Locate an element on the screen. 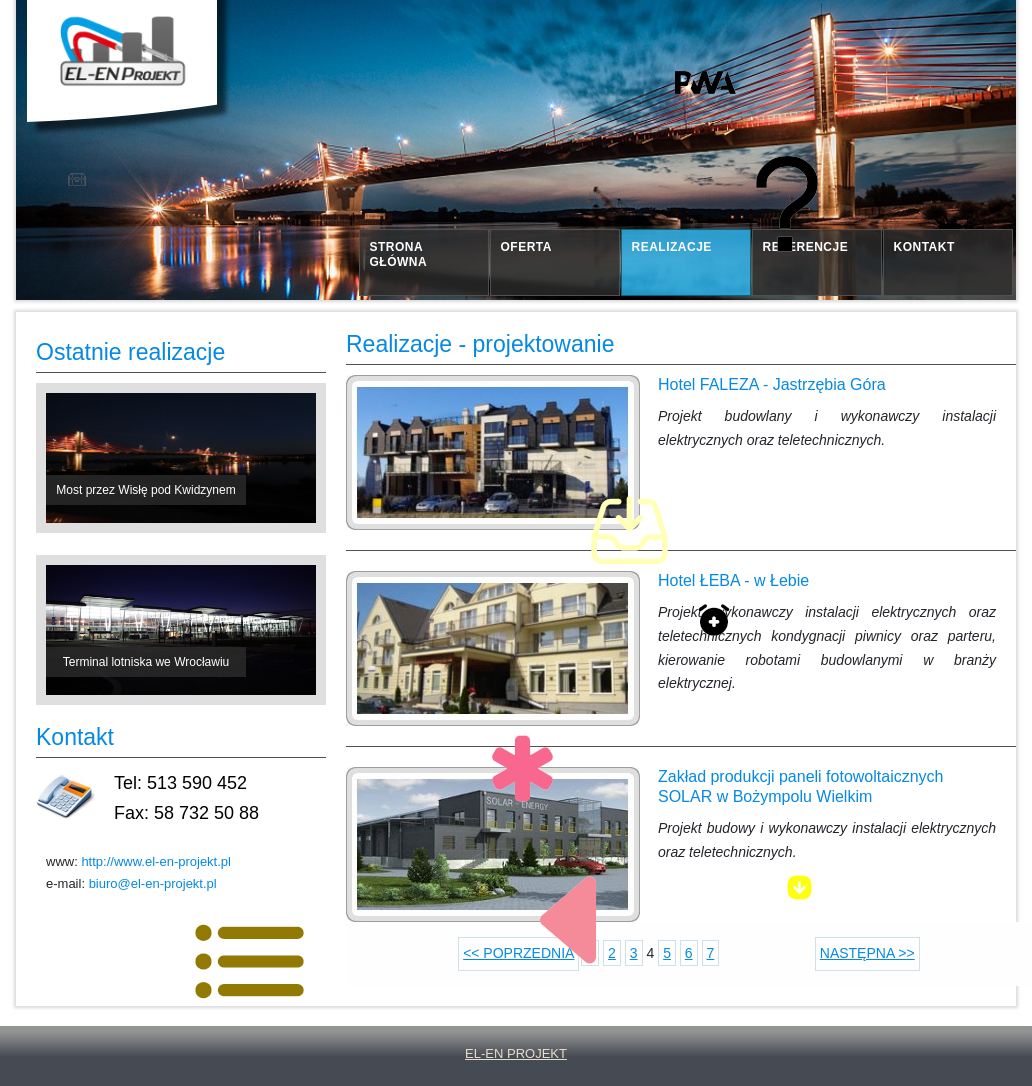  download file or content is located at coordinates (799, 887).